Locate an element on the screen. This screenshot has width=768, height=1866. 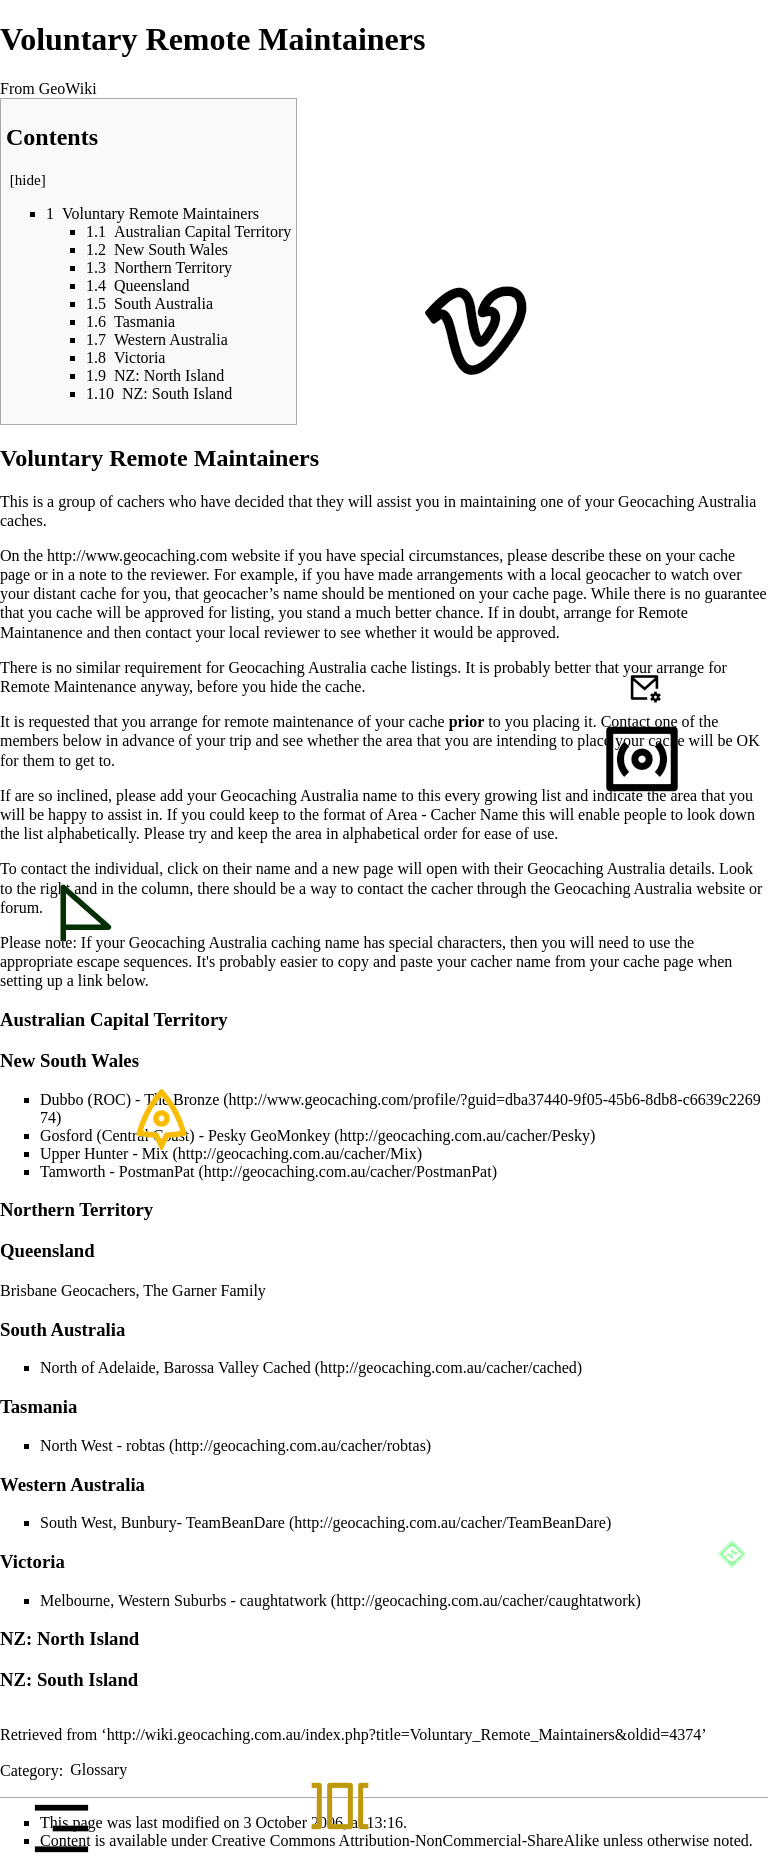
flag an item for review or attention is located at coordinates (83, 913).